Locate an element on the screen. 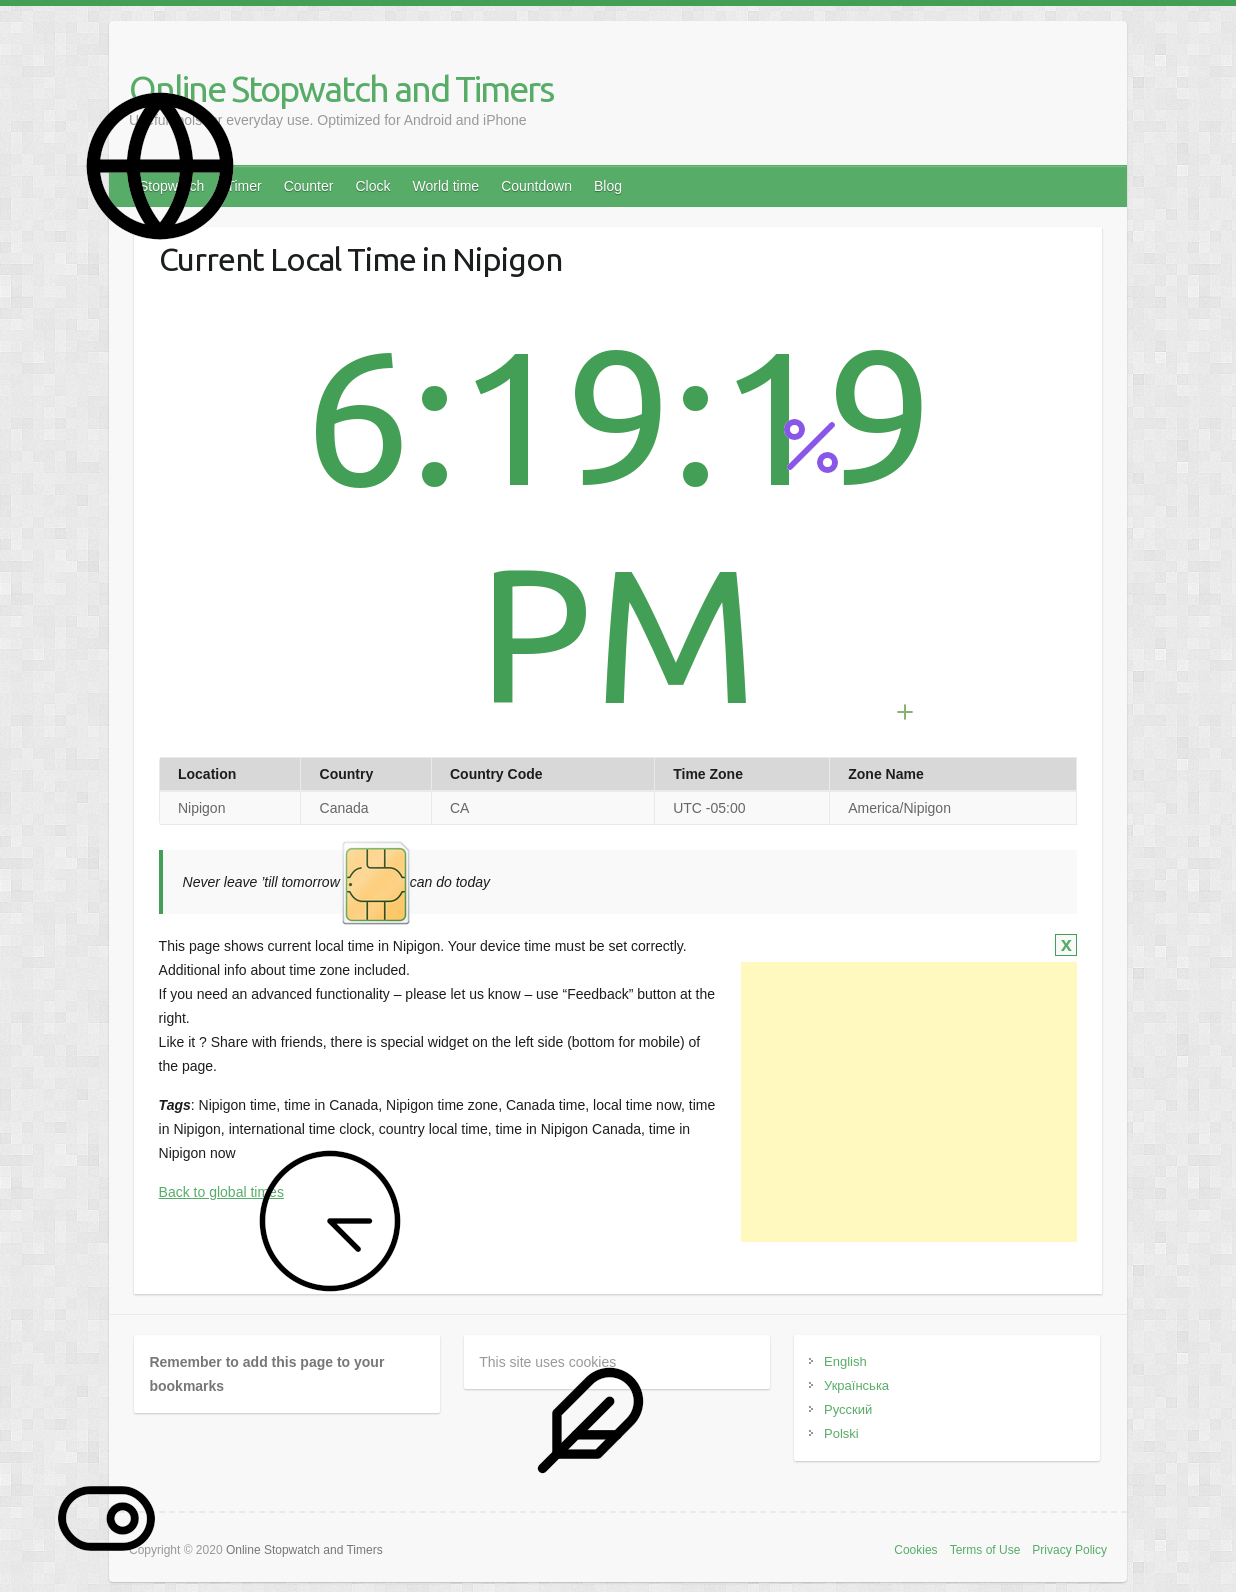 This screenshot has width=1236, height=1592. add a new item is located at coordinates (905, 712).